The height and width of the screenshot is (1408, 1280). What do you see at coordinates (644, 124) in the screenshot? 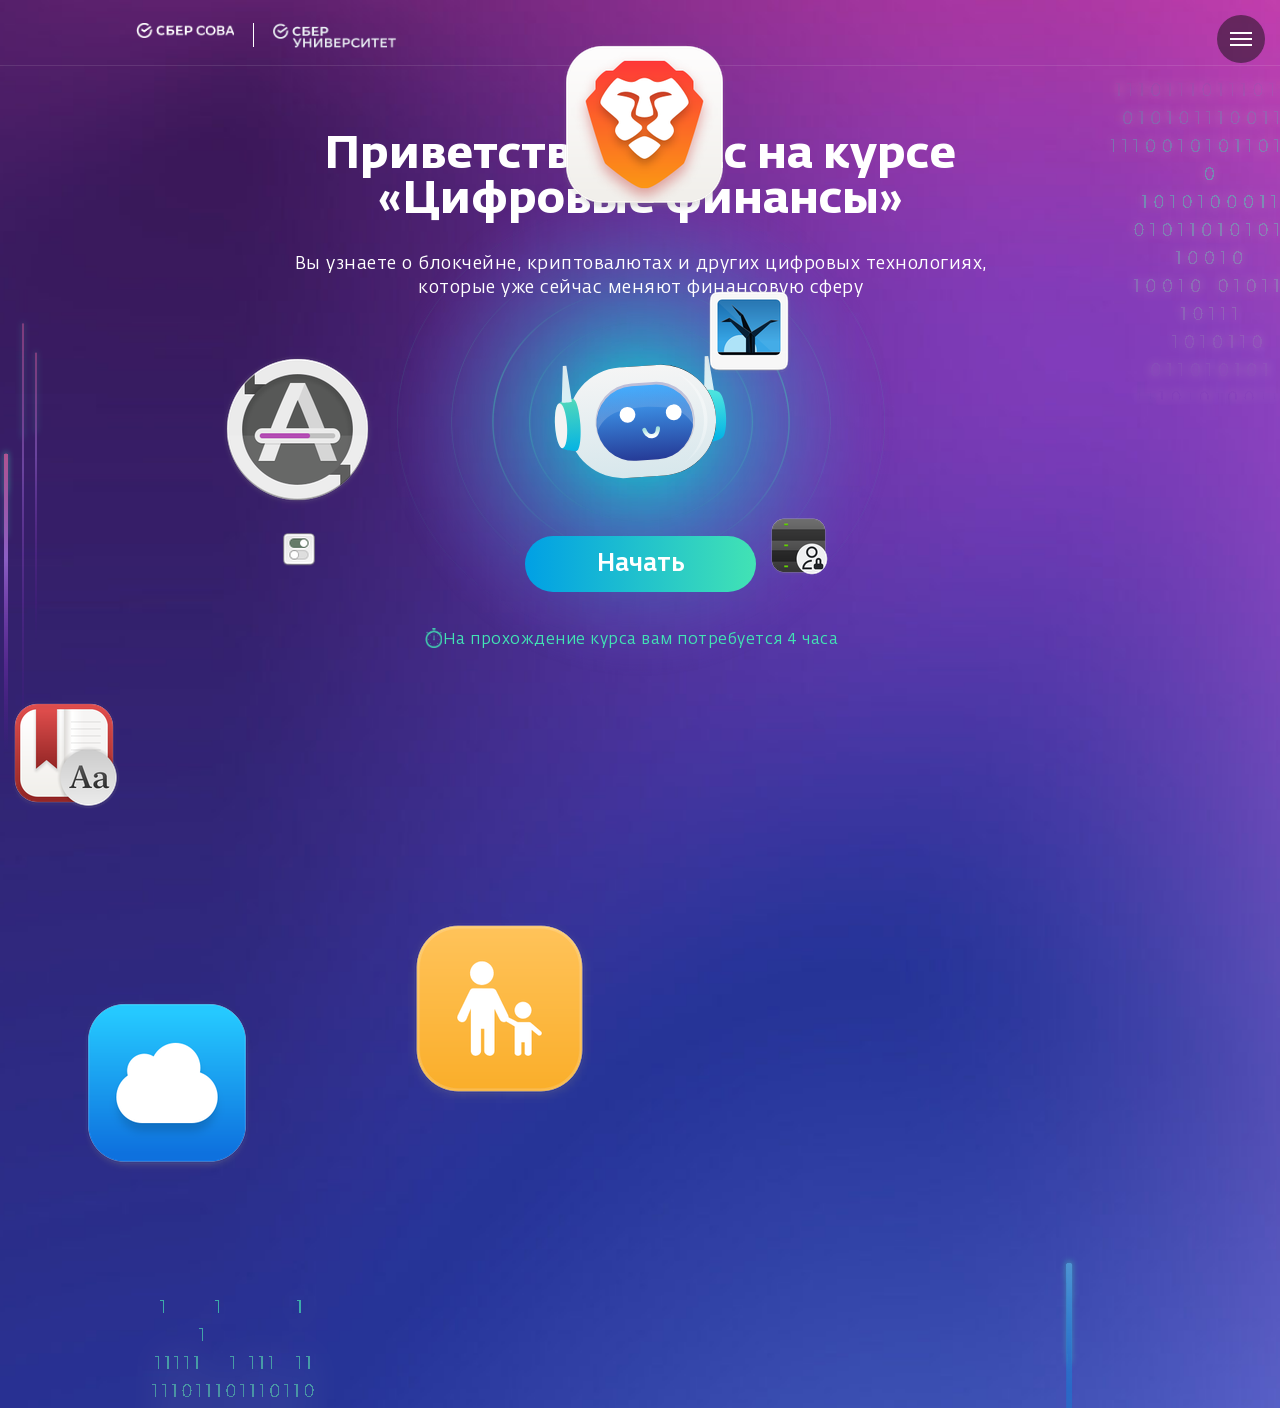
I see `open the Brave browser` at bounding box center [644, 124].